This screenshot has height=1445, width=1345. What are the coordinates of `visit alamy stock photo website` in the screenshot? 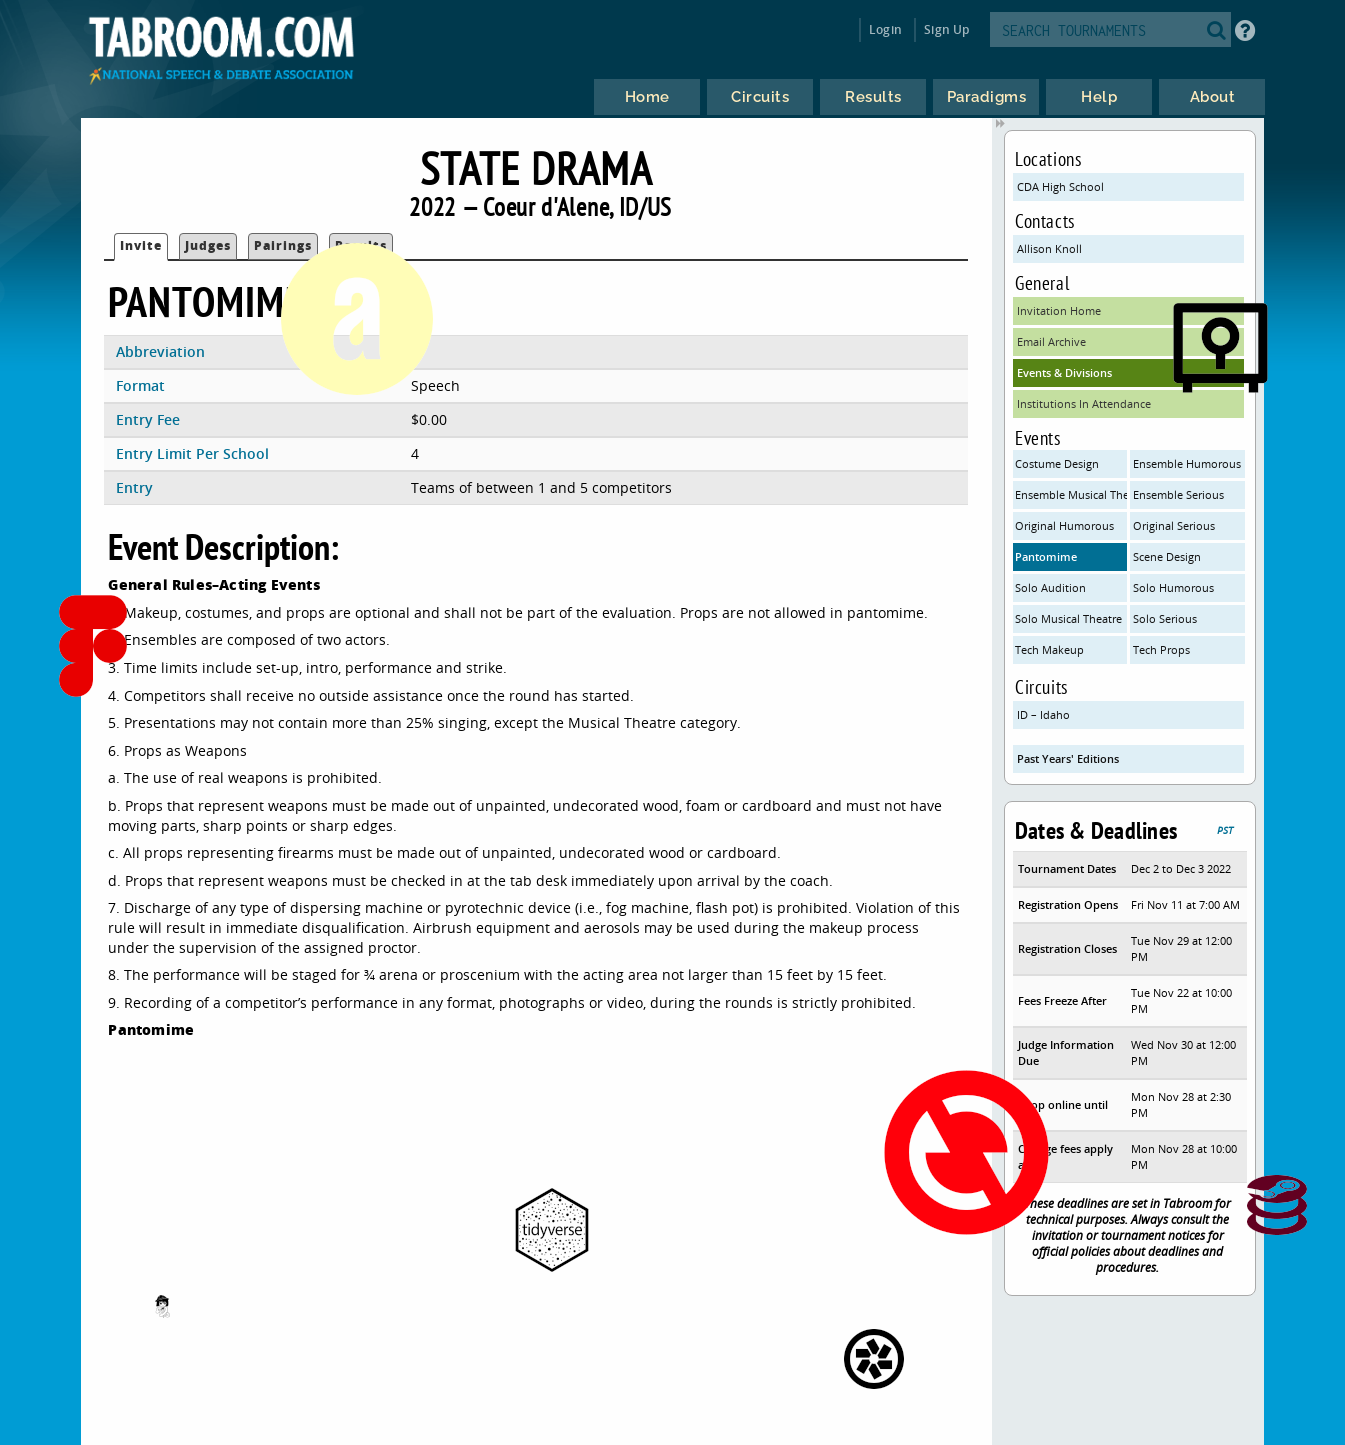 It's located at (357, 319).